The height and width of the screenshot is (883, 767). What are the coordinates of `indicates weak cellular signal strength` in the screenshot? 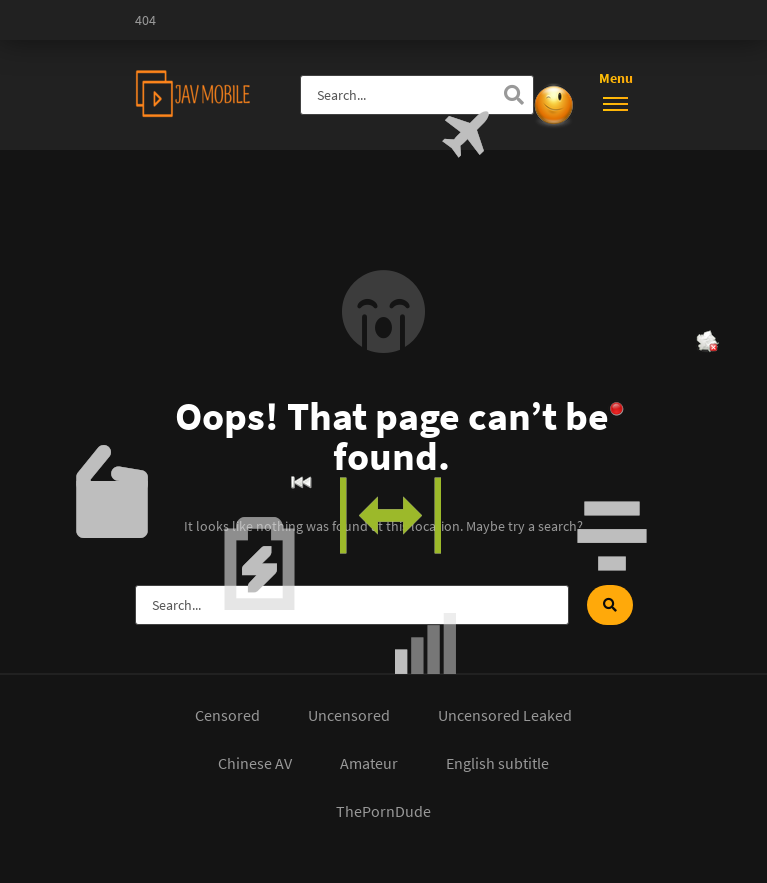 It's located at (427, 645).